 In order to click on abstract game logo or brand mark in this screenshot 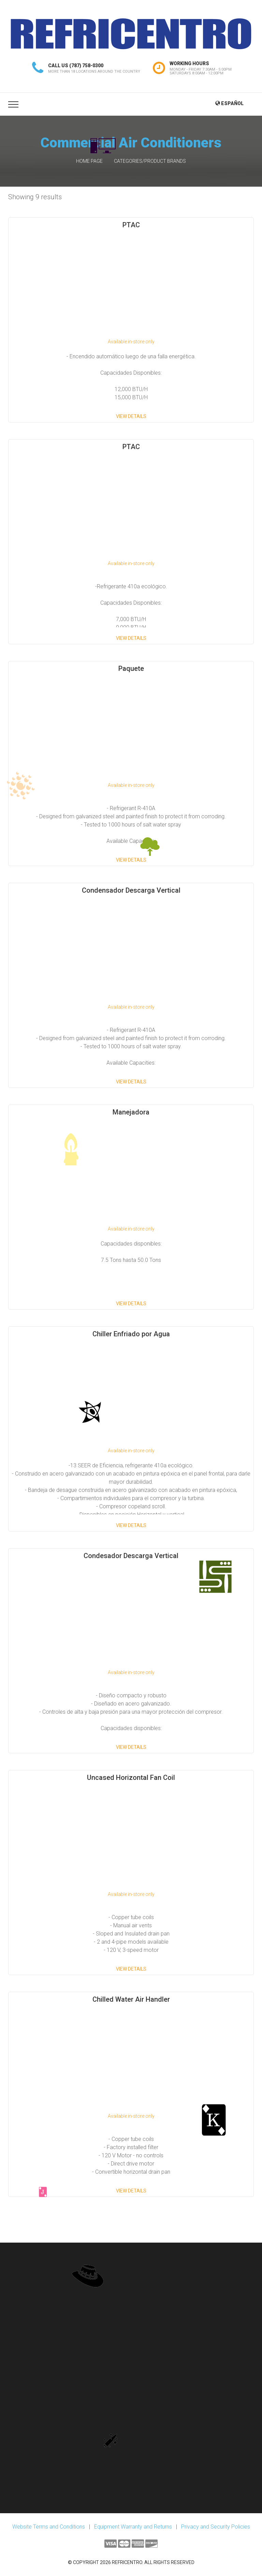, I will do `click(215, 1577)`.